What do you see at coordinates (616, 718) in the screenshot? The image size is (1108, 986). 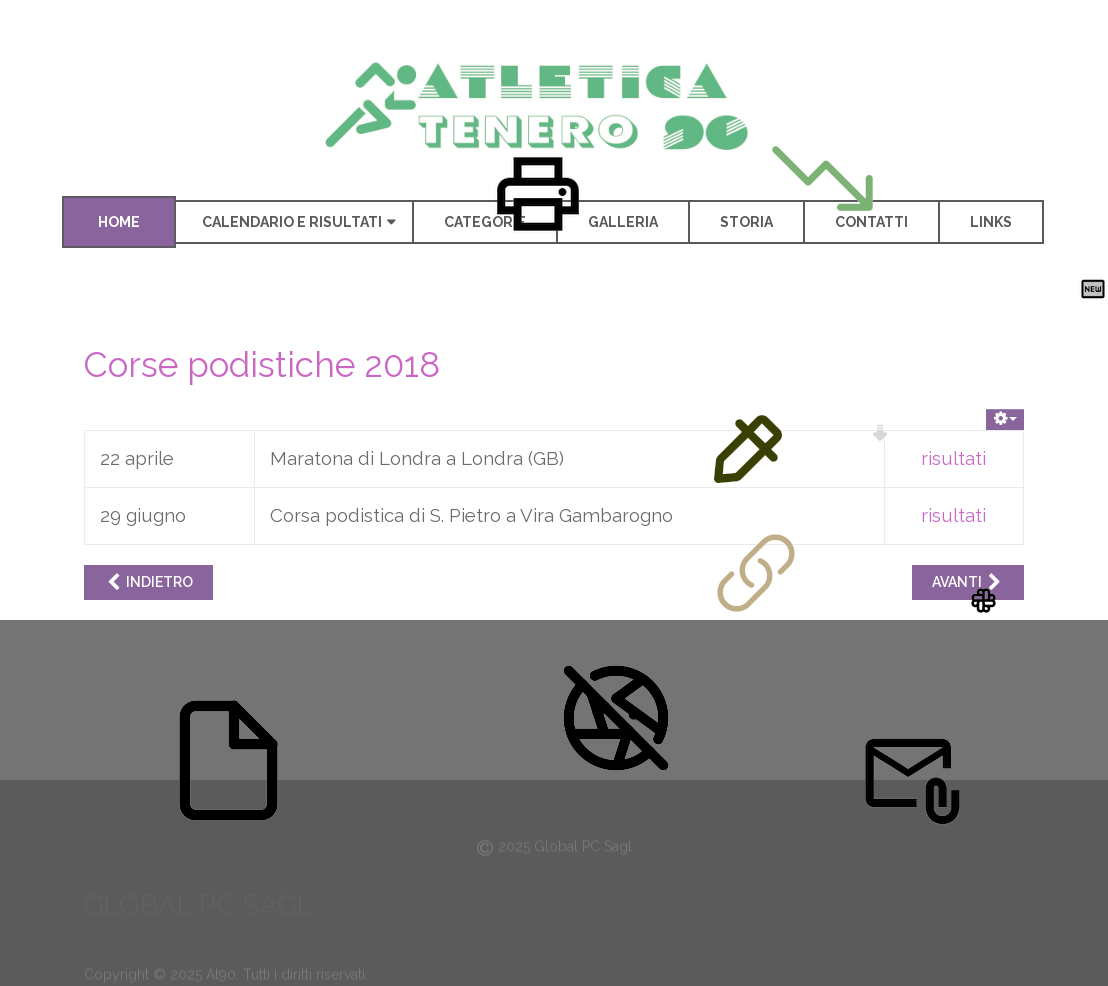 I see `camera aperture disabled` at bounding box center [616, 718].